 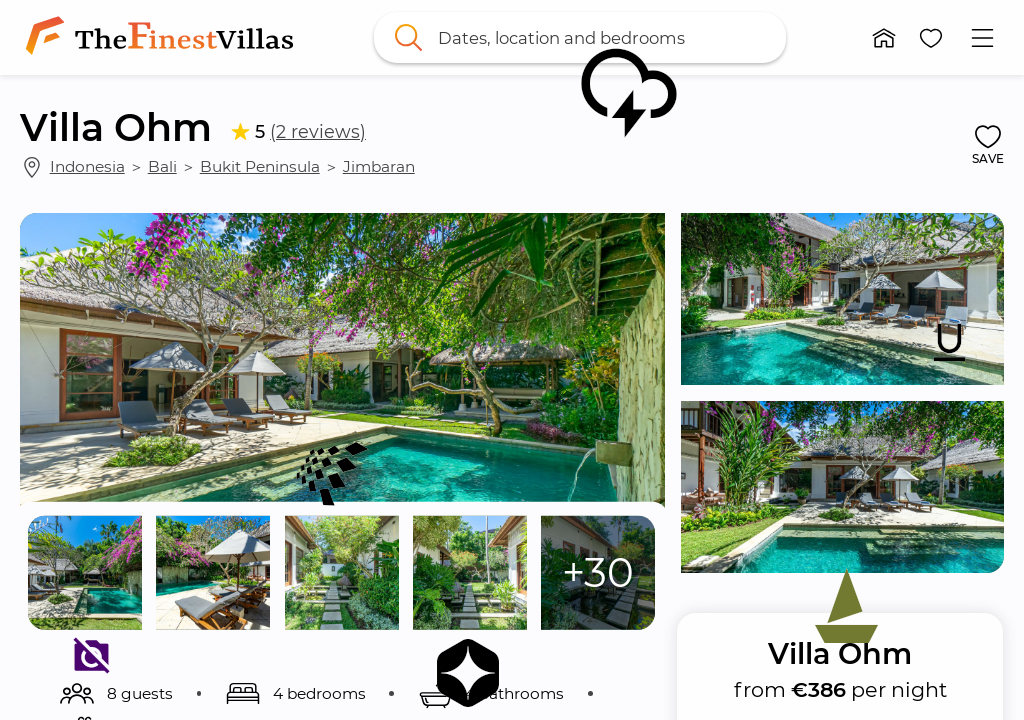 I want to click on apply underline formatting to selected text, so click(x=949, y=341).